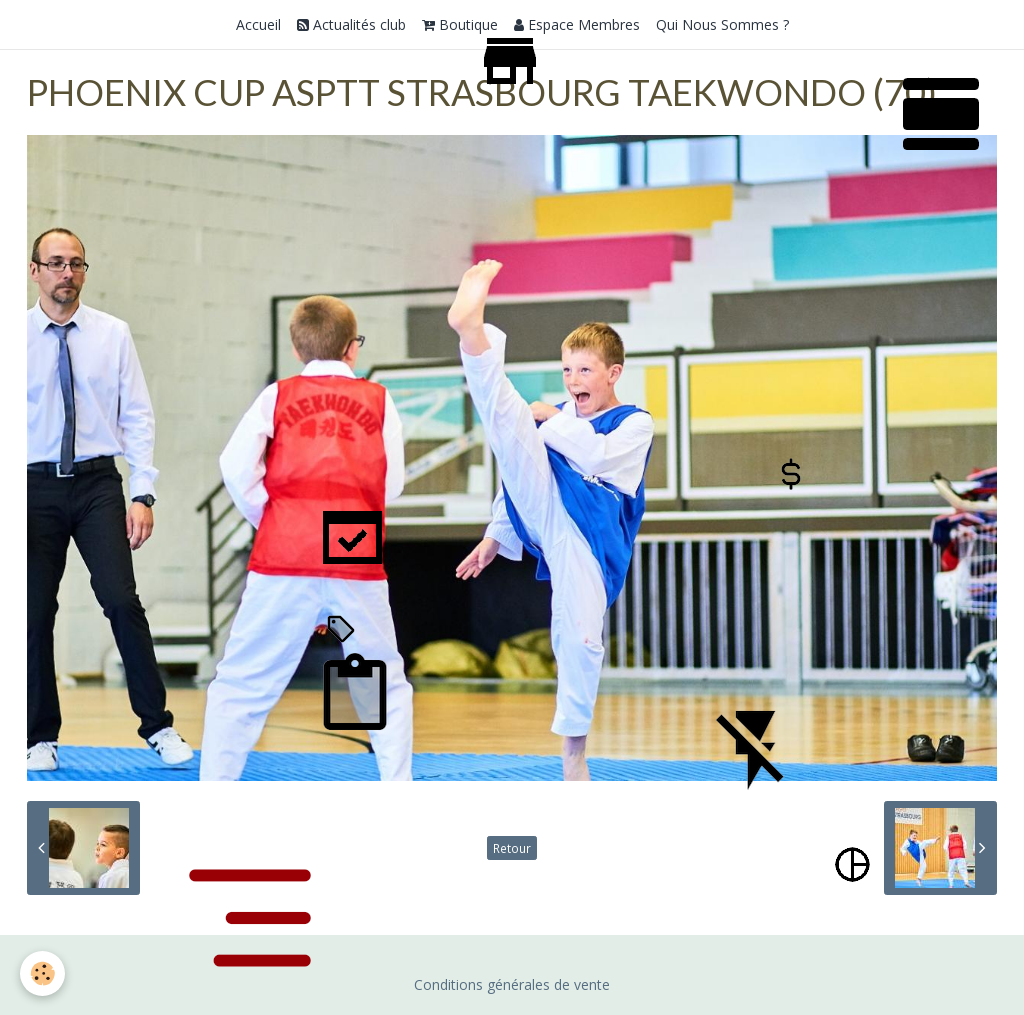  I want to click on view pricing or payment options, so click(791, 474).